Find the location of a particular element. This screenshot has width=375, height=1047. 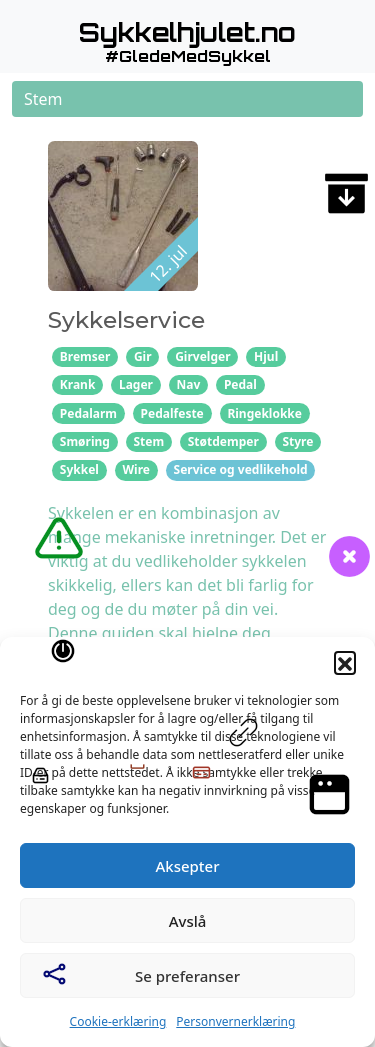

insert a space character is located at coordinates (137, 766).